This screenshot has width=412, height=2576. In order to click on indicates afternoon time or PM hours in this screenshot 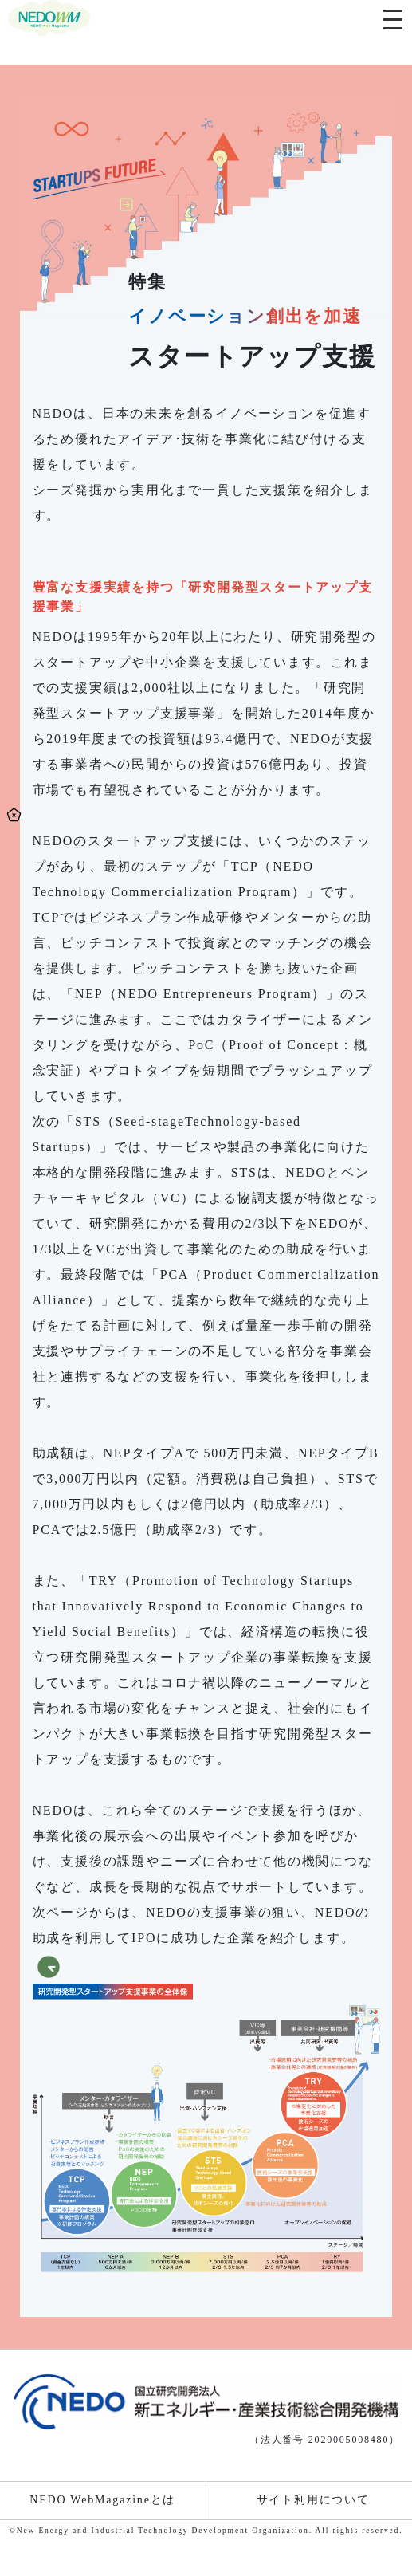, I will do `click(49, 1967)`.